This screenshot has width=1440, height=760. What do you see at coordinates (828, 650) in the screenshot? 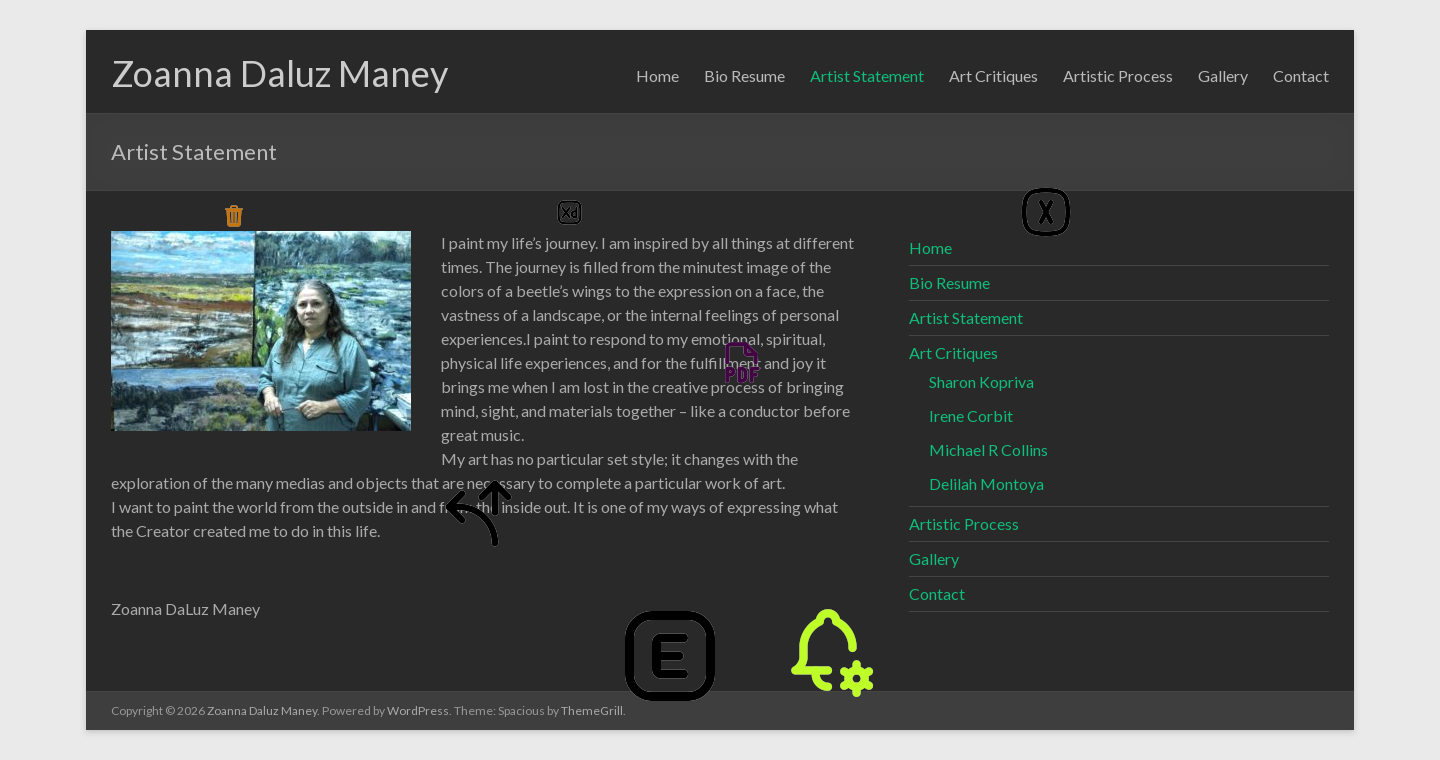
I see `access notification settings` at bounding box center [828, 650].